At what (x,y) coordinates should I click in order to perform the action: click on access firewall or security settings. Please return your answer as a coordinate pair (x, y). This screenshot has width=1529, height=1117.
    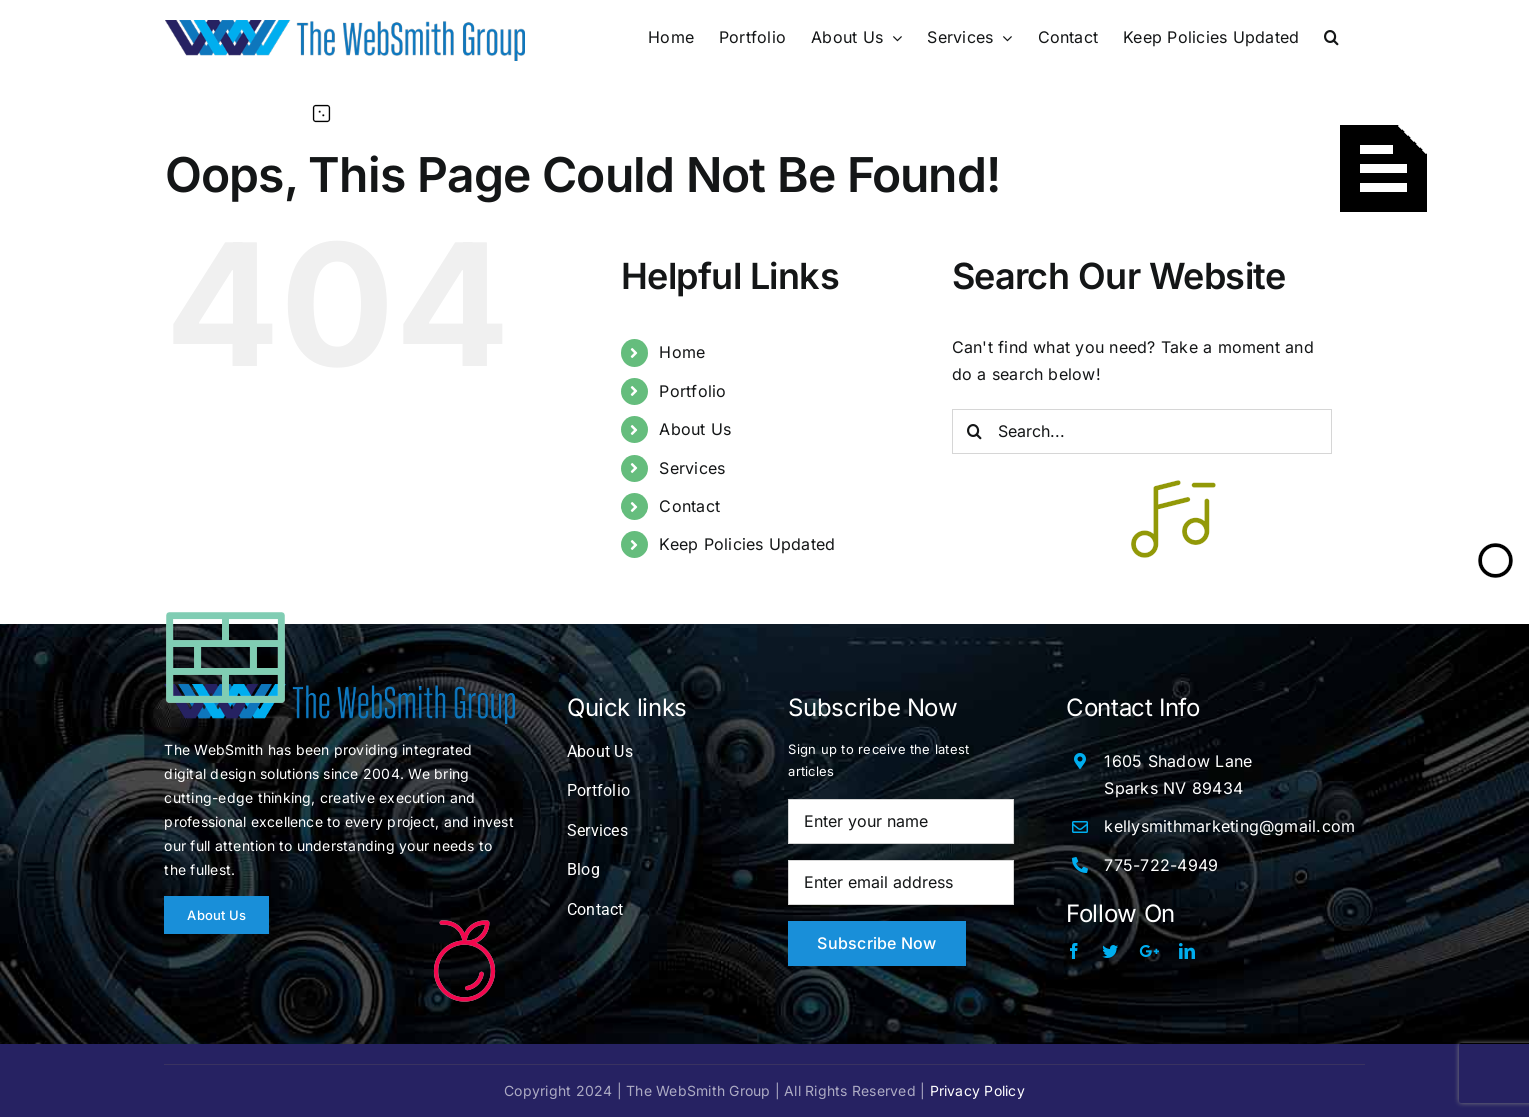
    Looking at the image, I should click on (225, 657).